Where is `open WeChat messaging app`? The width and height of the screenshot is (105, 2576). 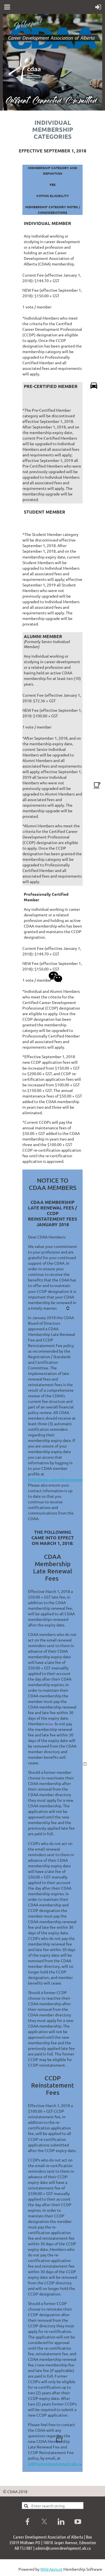 open WeChat messaging app is located at coordinates (55, 977).